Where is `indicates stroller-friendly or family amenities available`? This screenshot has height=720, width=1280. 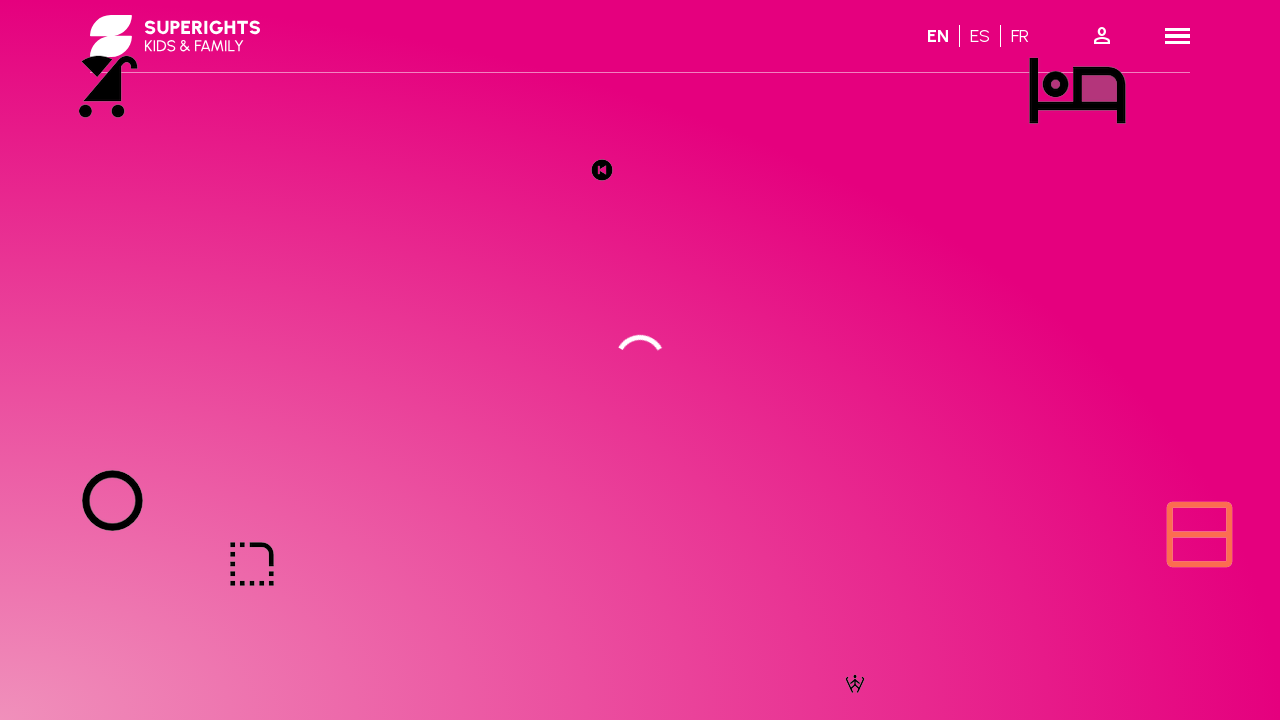 indicates stroller-friendly or family amenities available is located at coordinates (105, 85).